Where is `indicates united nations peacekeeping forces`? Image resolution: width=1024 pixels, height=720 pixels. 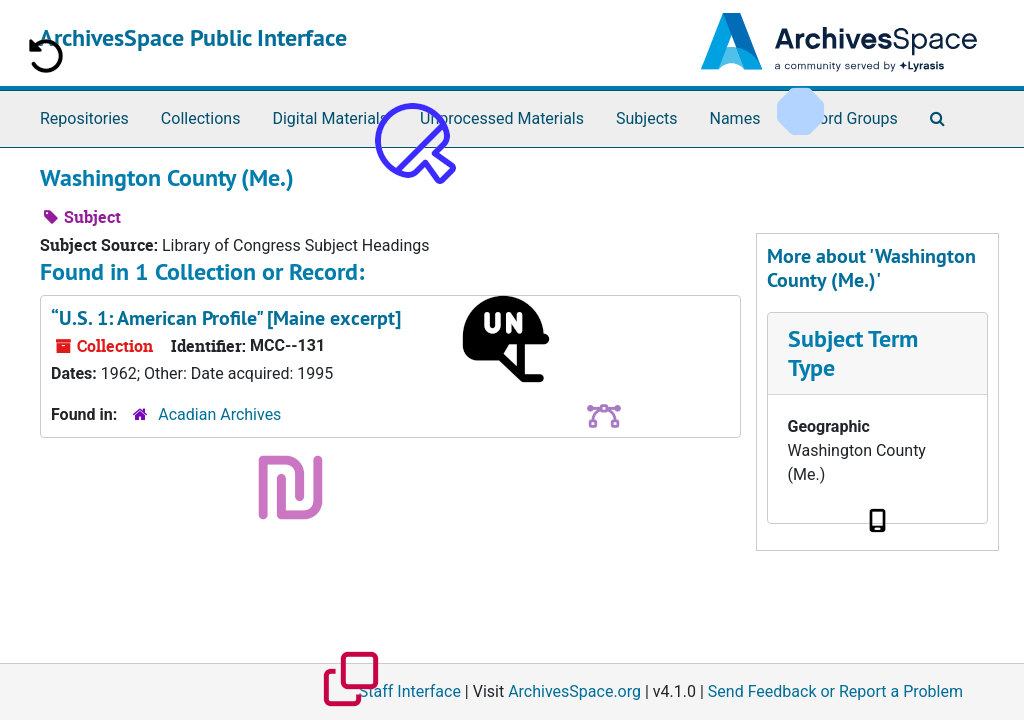 indicates united nations peacekeeping forces is located at coordinates (506, 339).